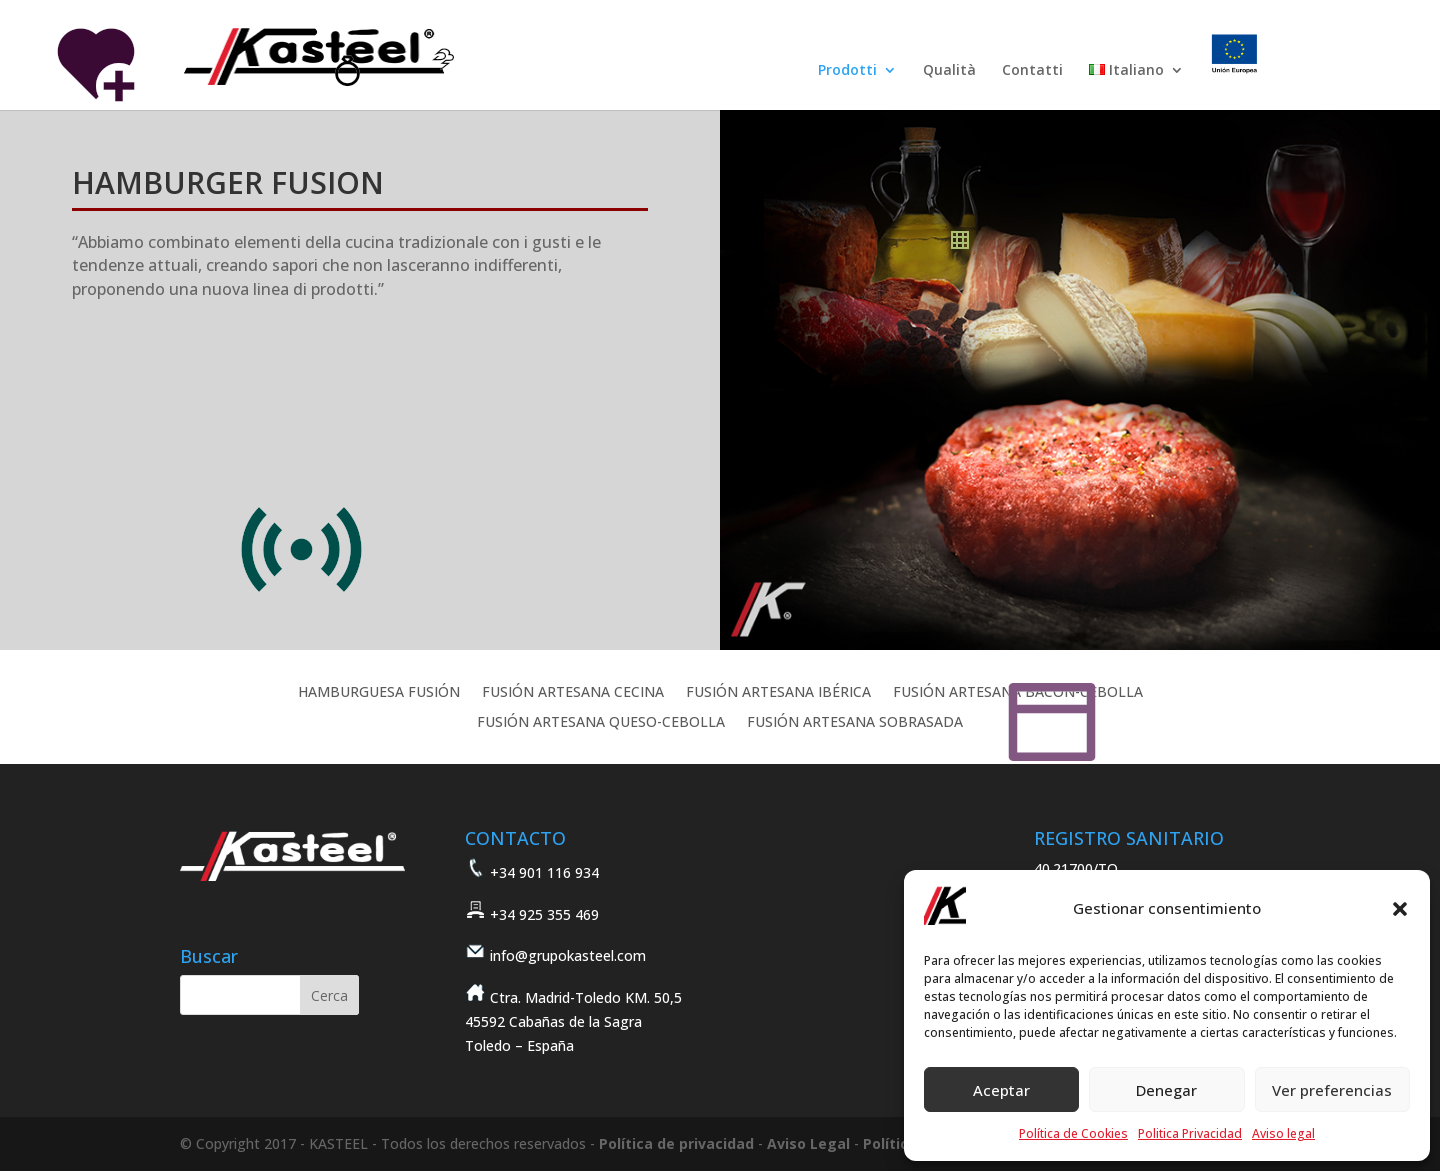 The image size is (1440, 1171). Describe the element at coordinates (347, 71) in the screenshot. I see `access jewelry or luxury shopping category` at that location.